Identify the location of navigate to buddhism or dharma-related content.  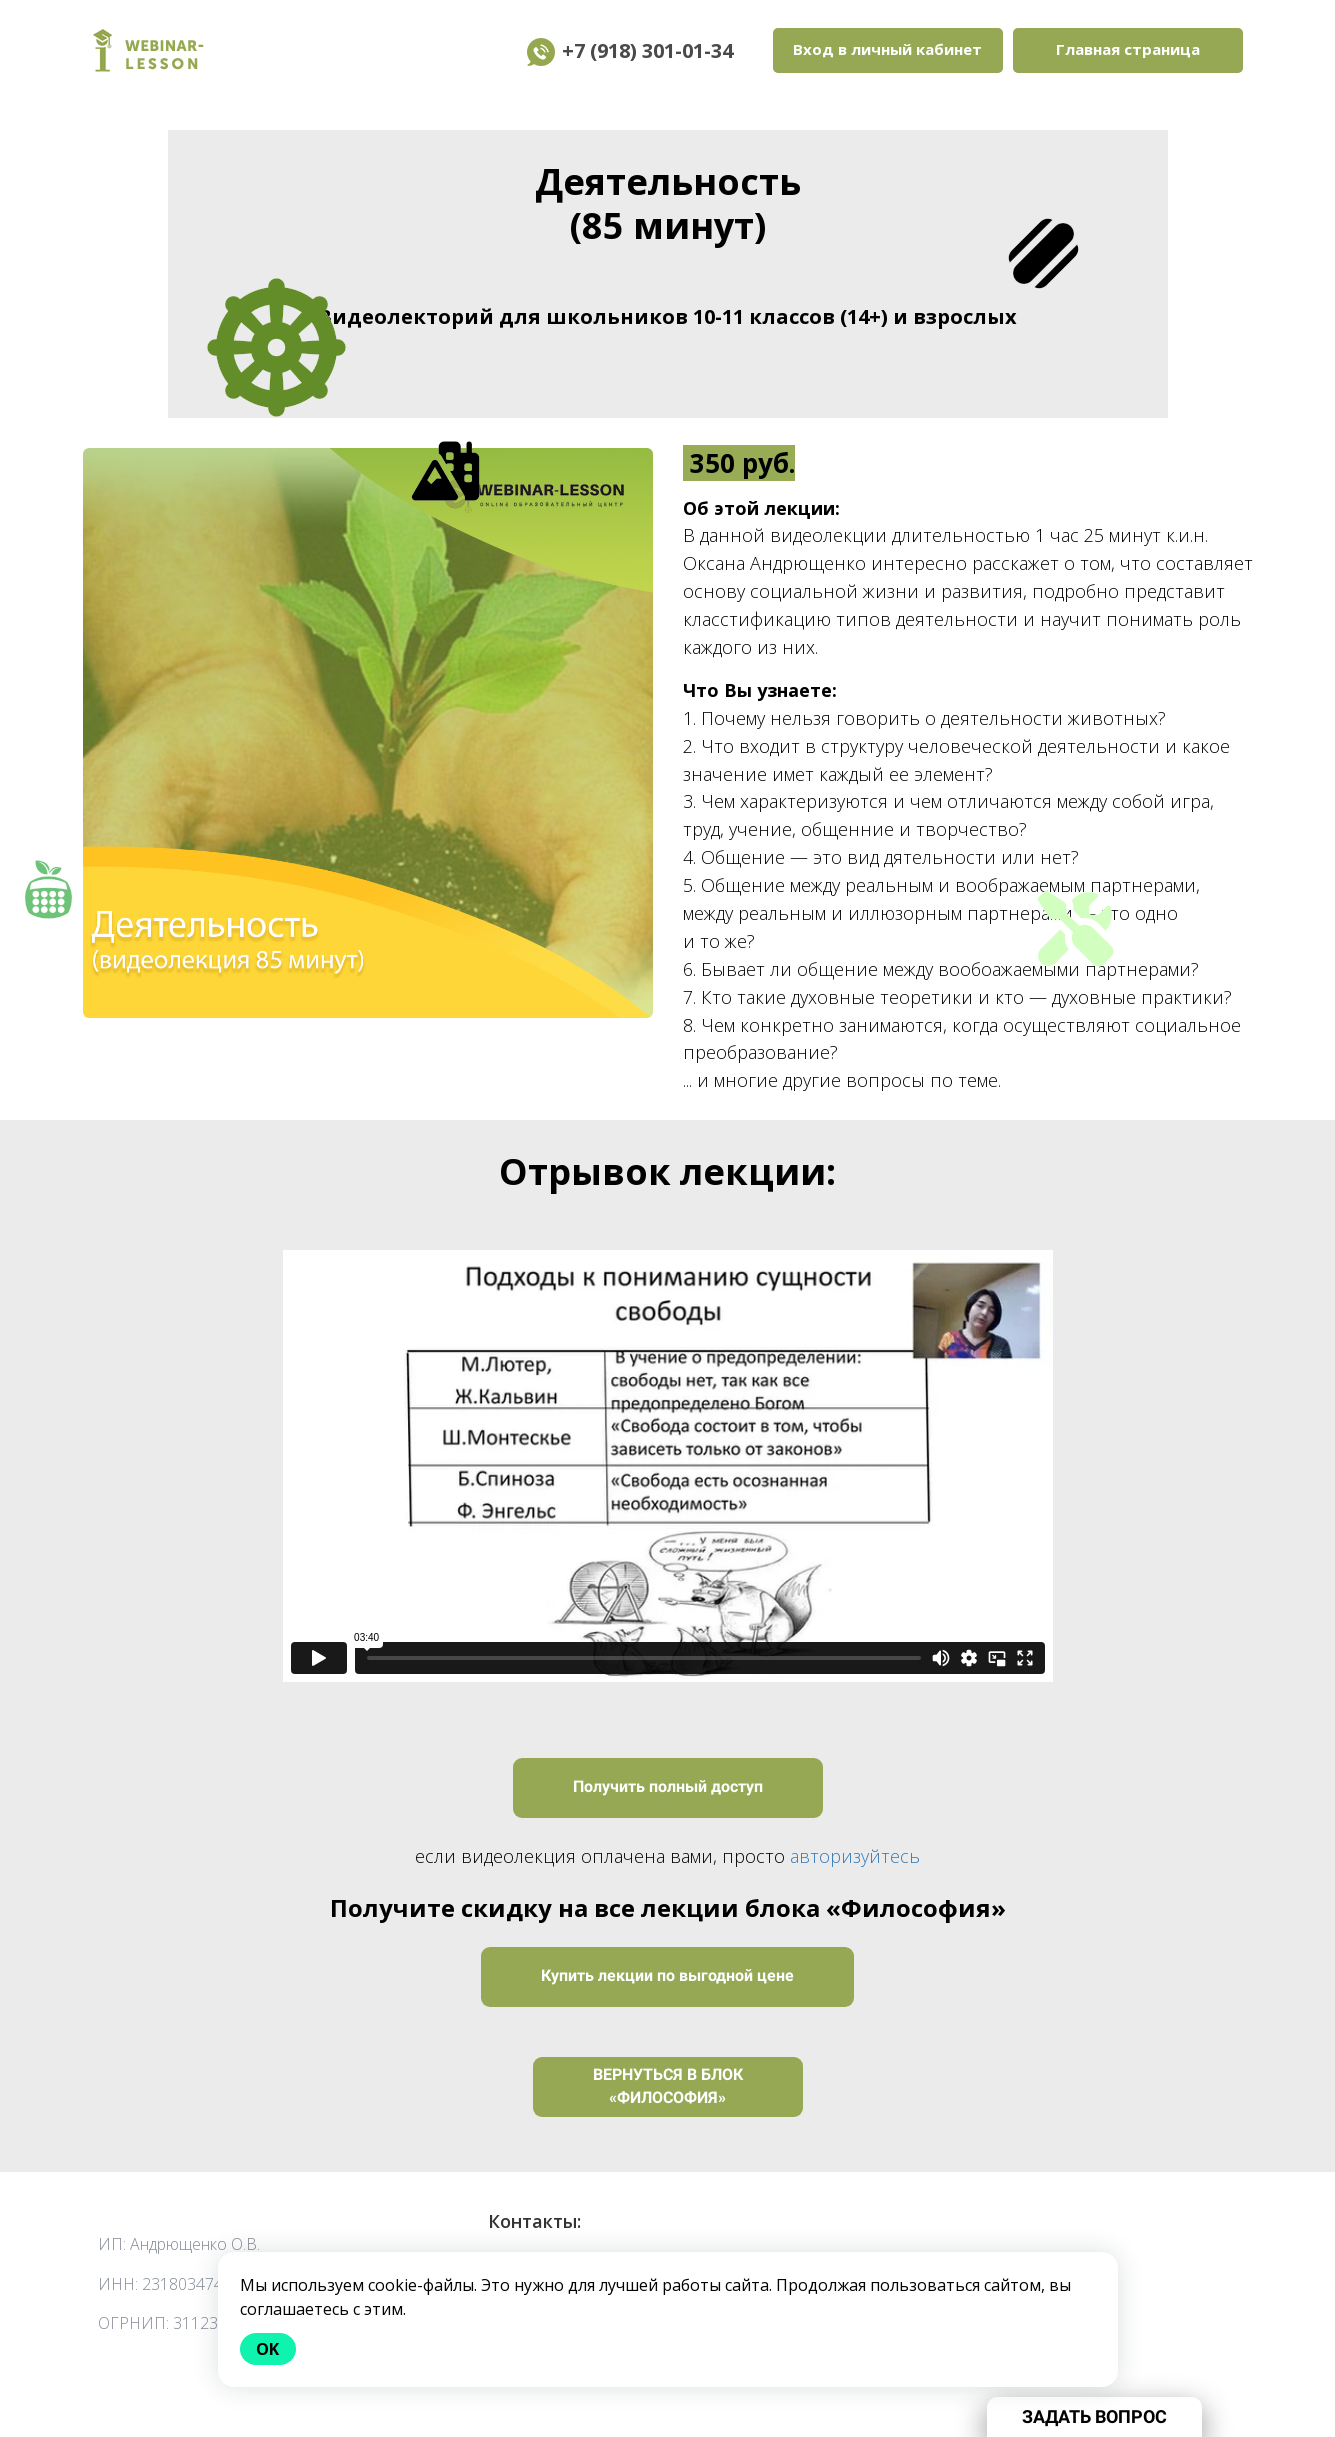
(276, 347).